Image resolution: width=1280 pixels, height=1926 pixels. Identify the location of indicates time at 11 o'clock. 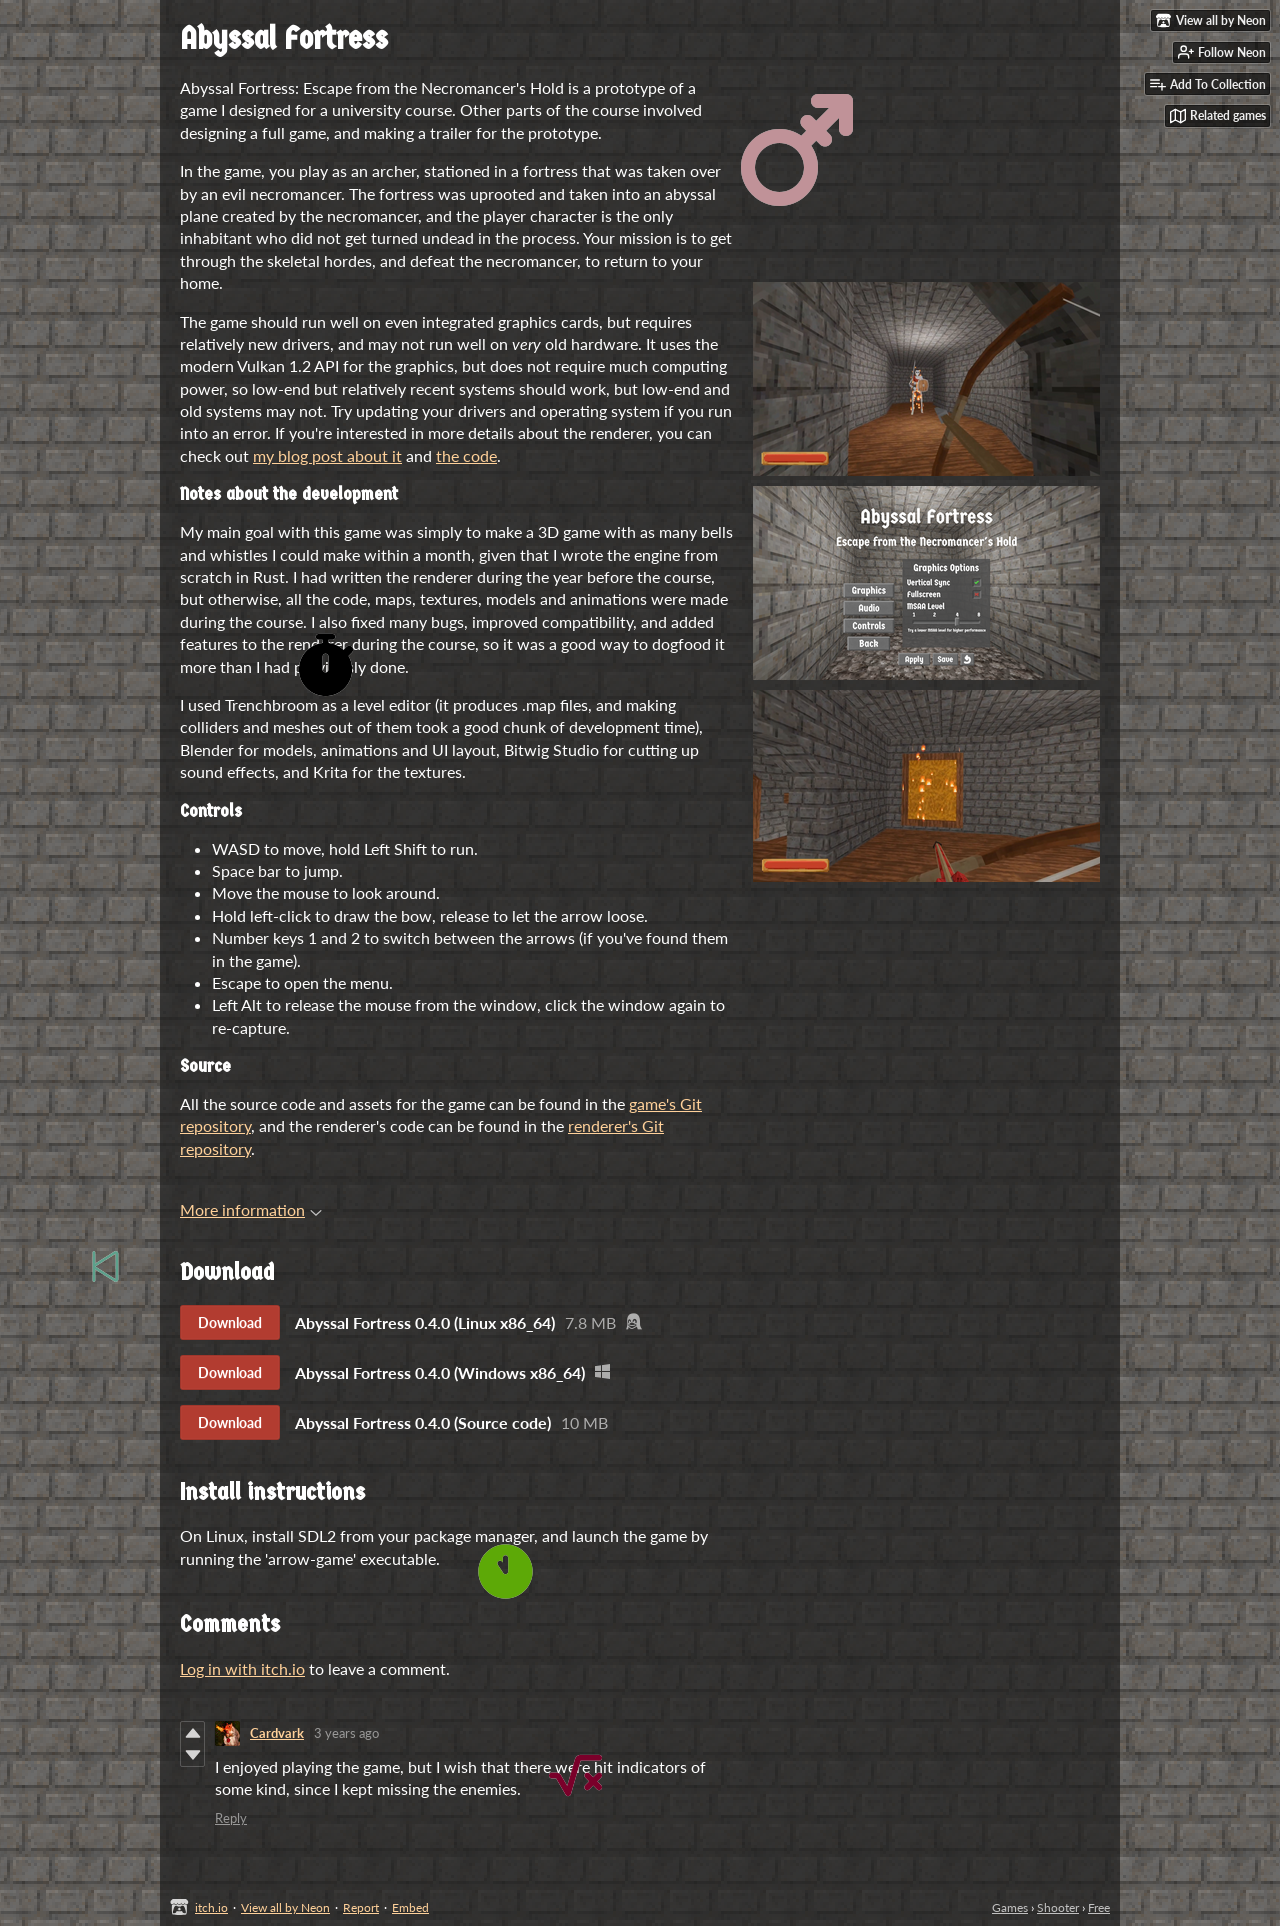
(505, 1571).